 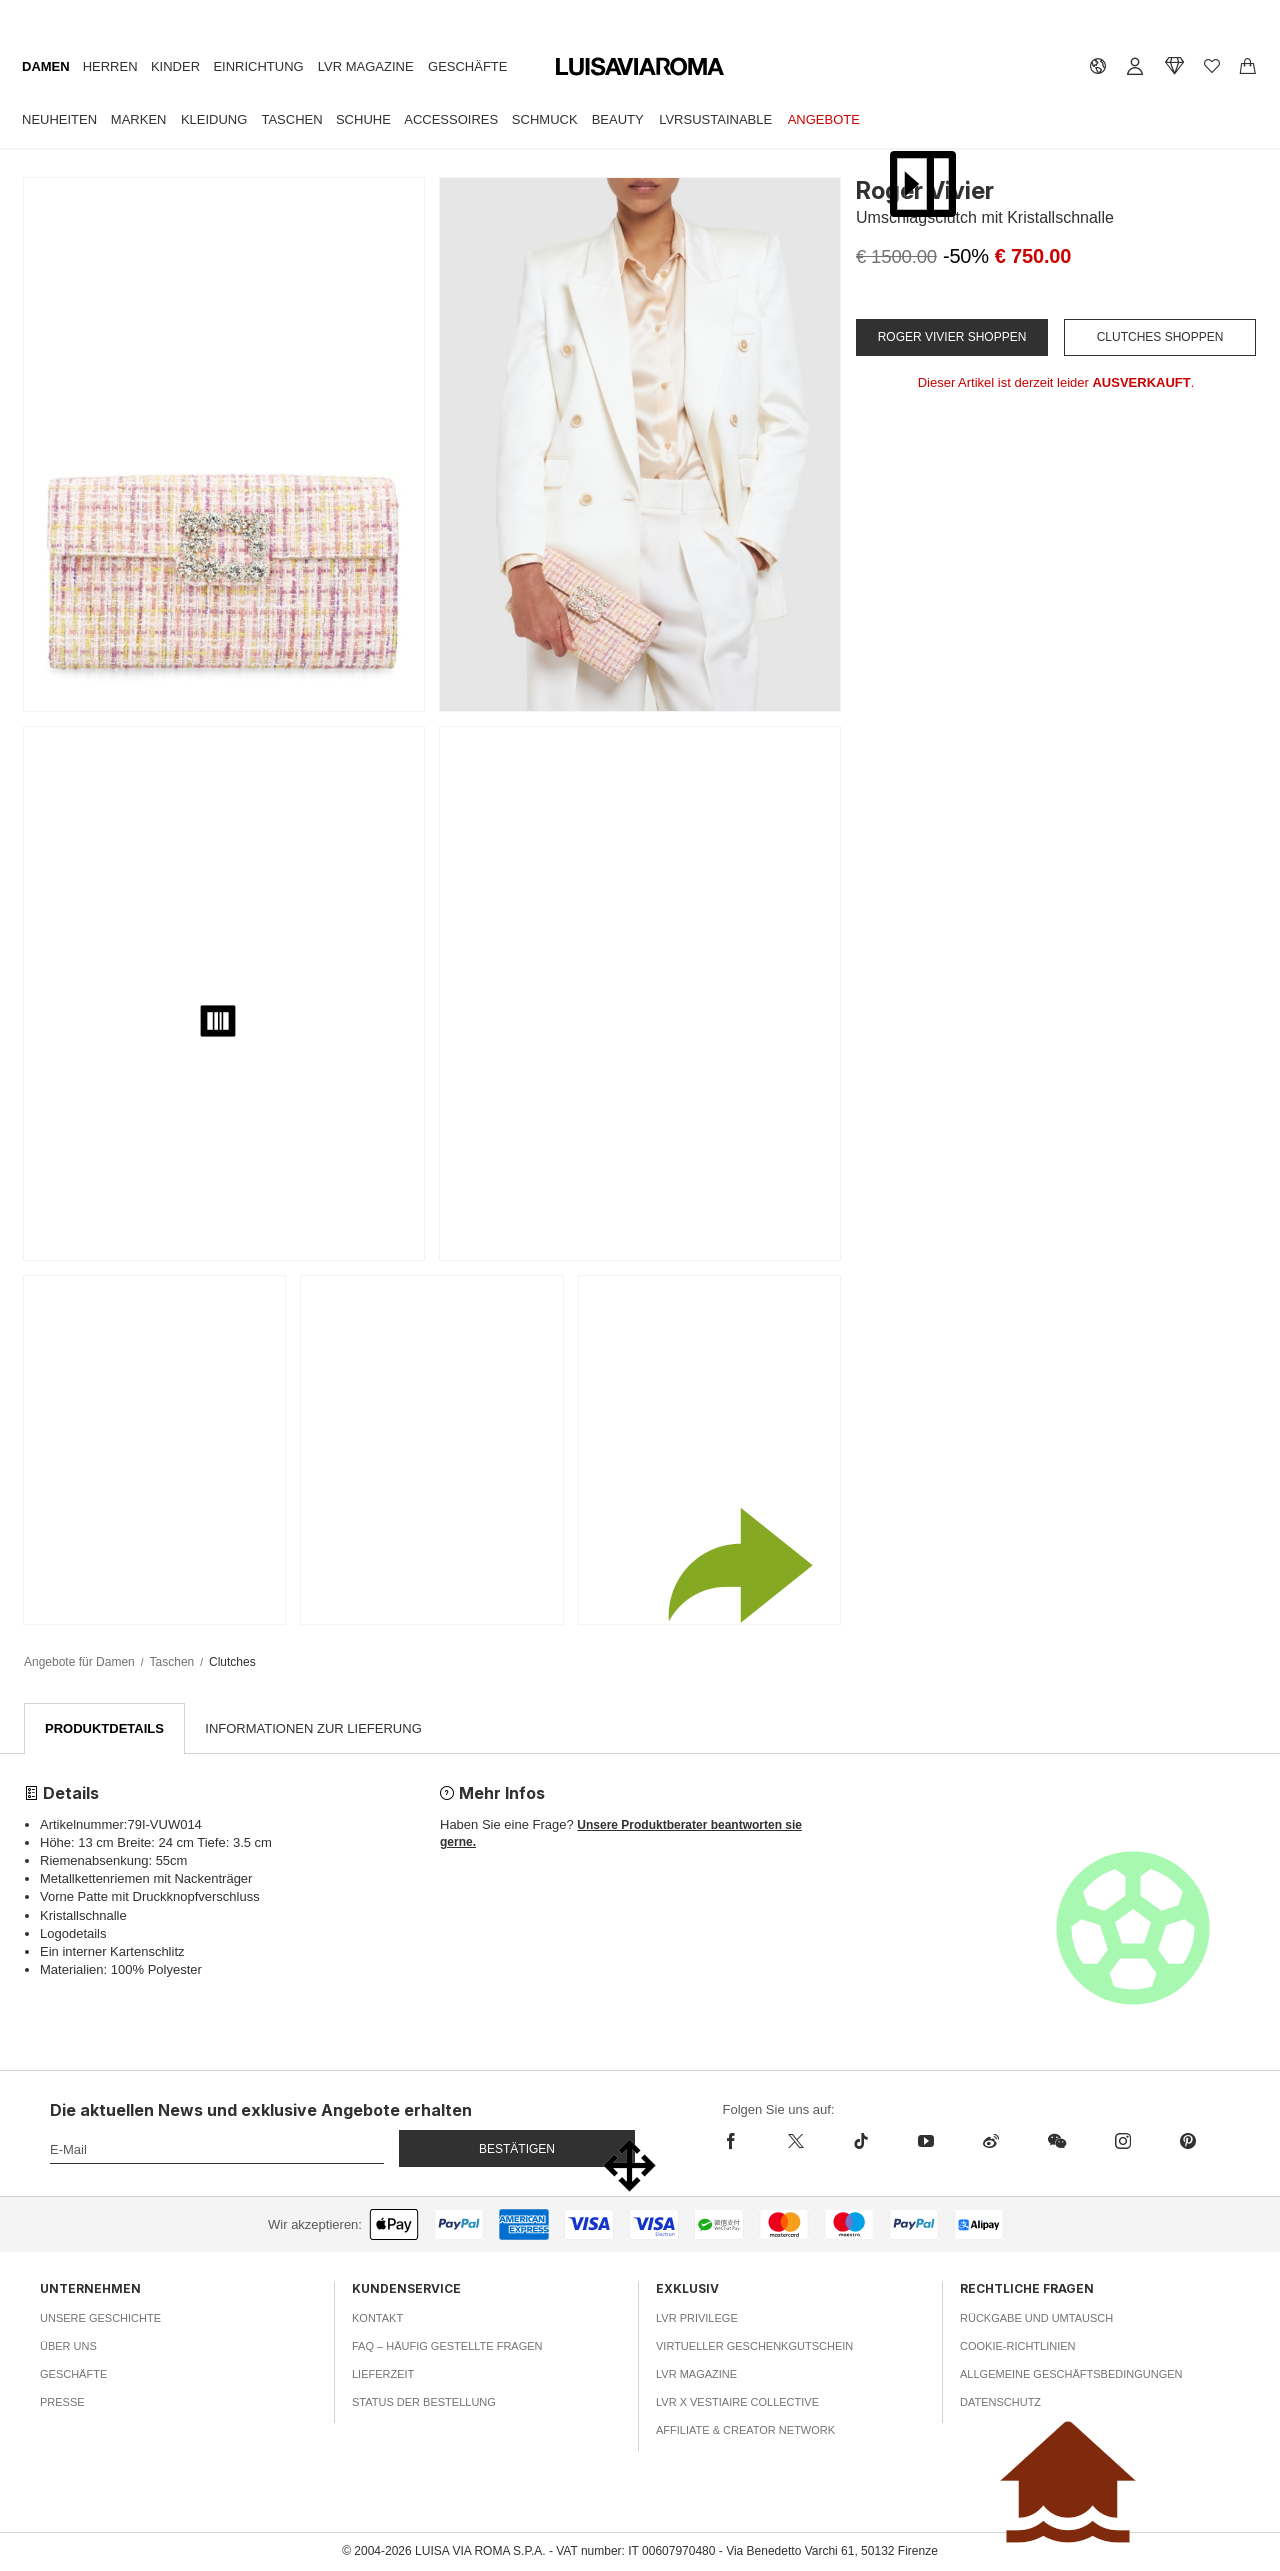 I want to click on access football or soccer content, so click(x=1133, y=1928).